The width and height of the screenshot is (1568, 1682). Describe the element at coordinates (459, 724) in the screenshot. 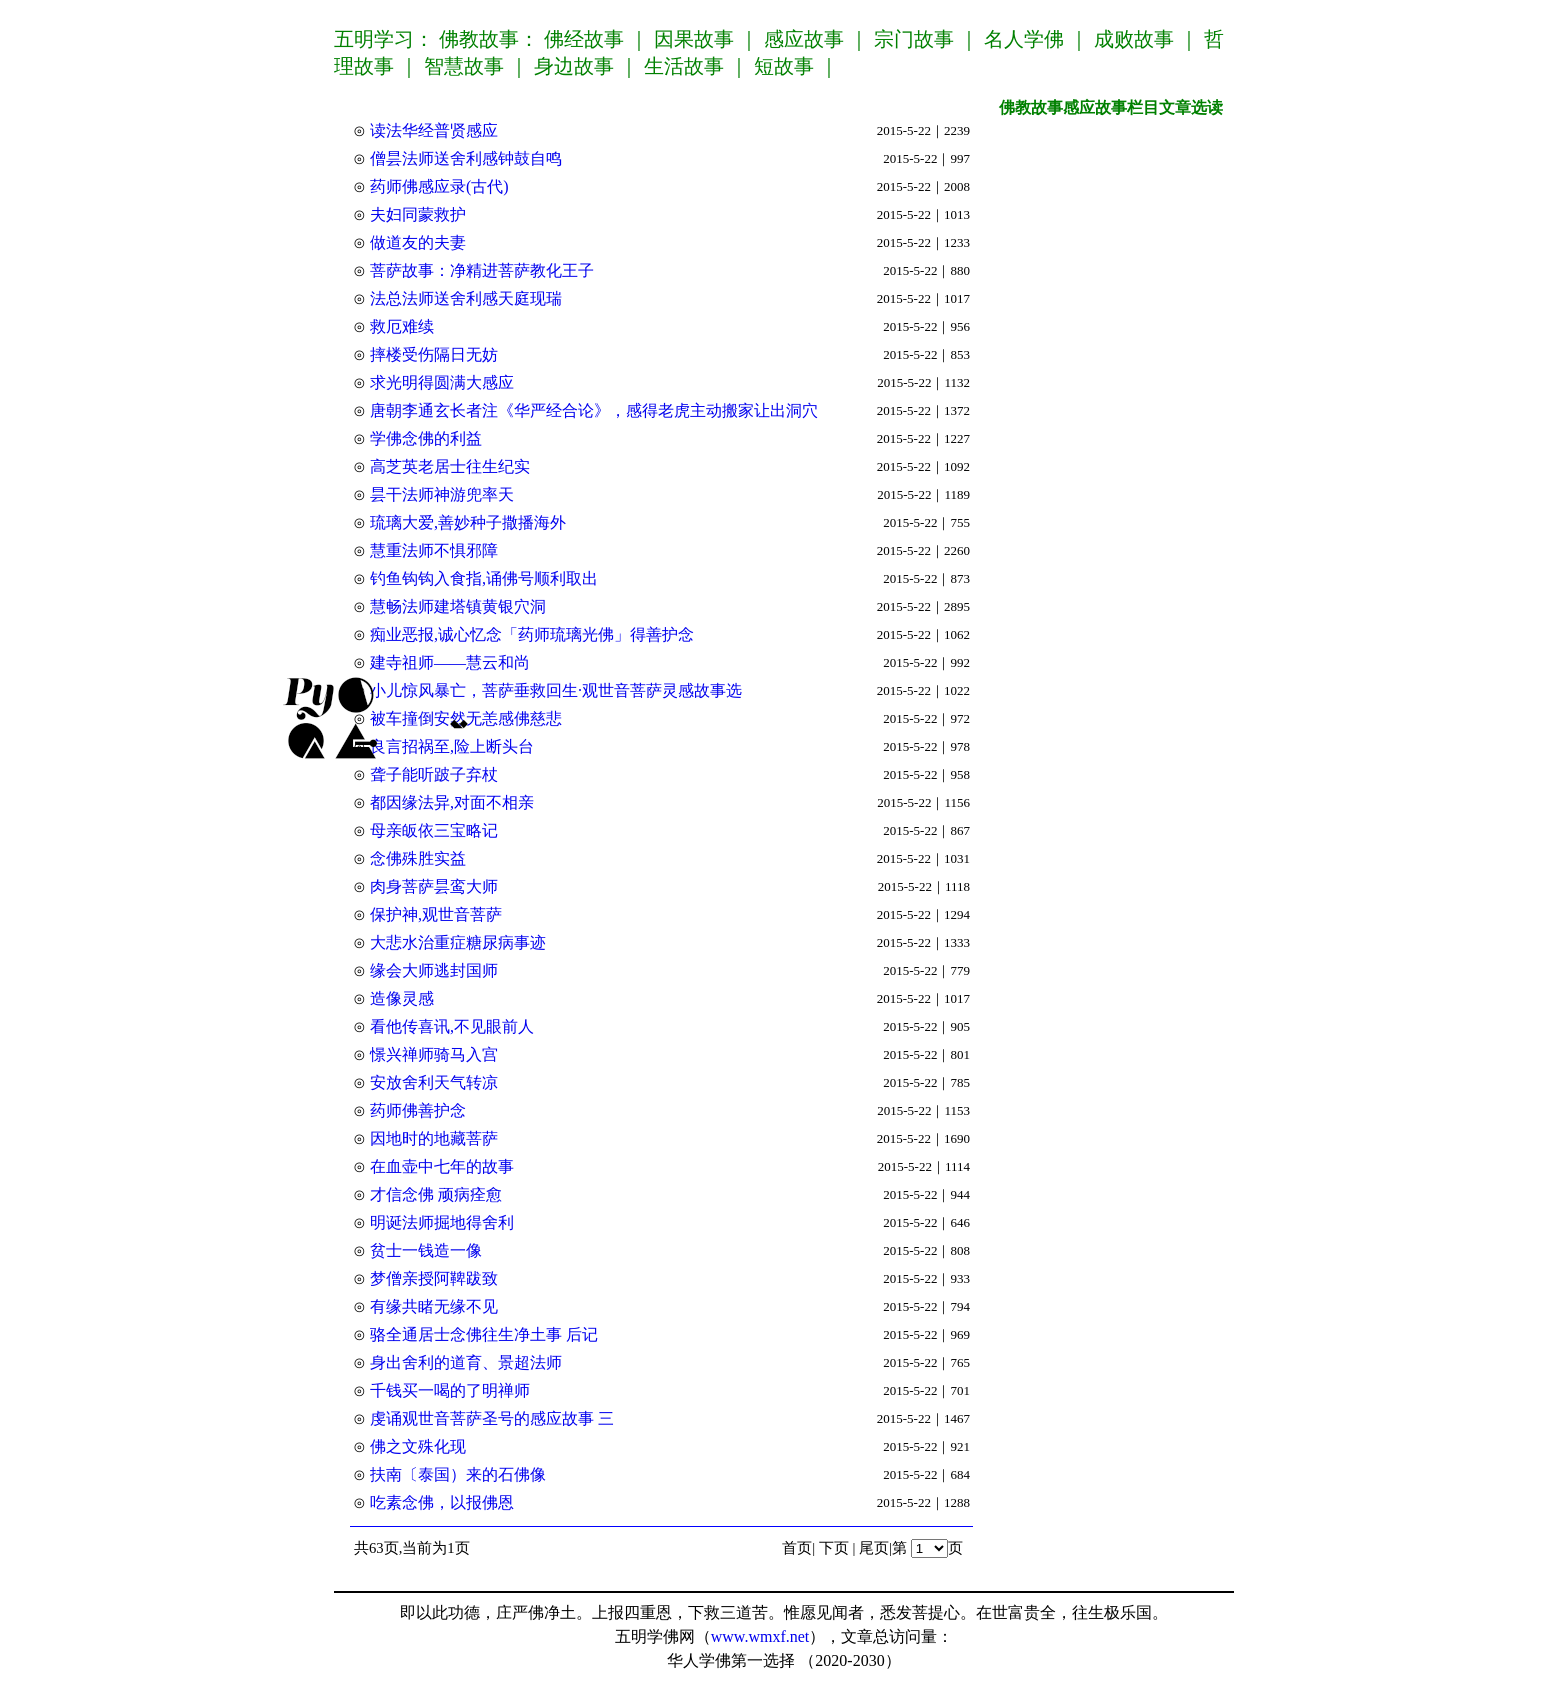

I see `Alpine.js framework logo` at that location.